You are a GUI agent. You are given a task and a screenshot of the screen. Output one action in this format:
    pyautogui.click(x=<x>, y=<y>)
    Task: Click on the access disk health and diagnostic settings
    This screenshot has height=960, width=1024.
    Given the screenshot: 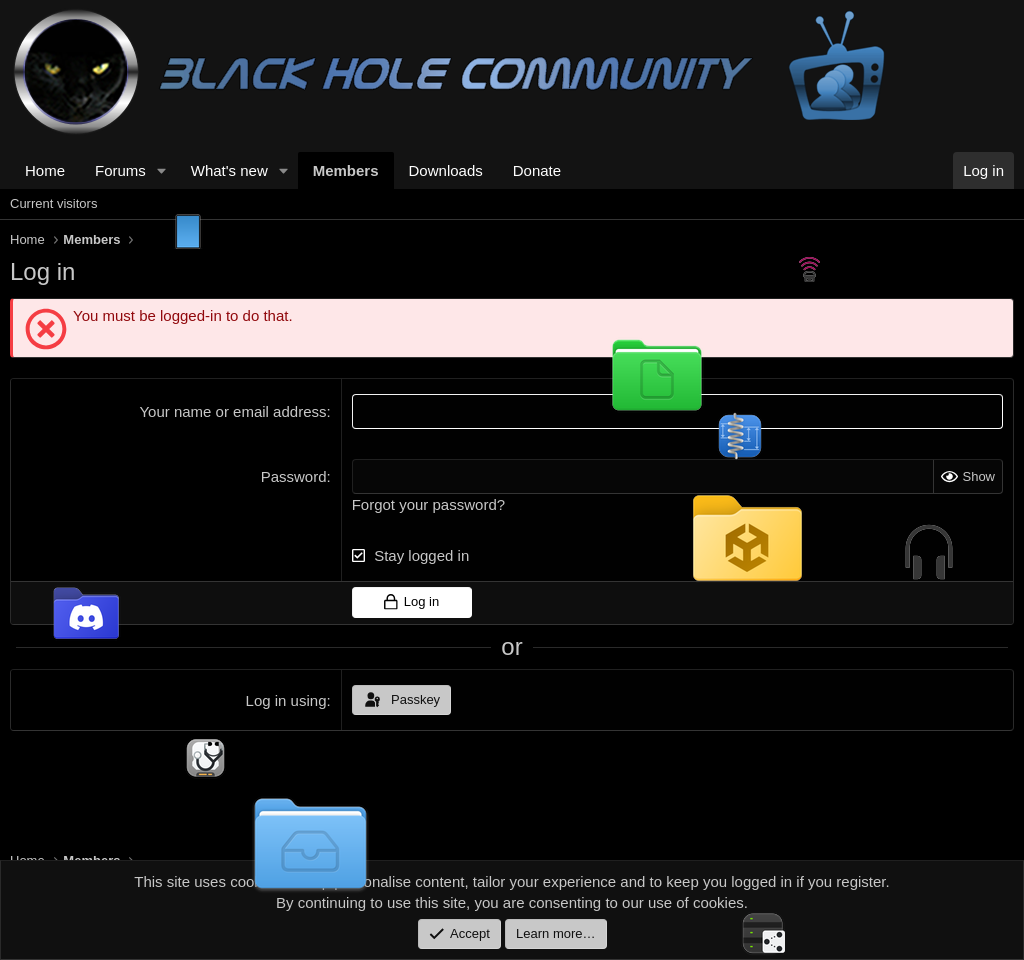 What is the action you would take?
    pyautogui.click(x=205, y=758)
    